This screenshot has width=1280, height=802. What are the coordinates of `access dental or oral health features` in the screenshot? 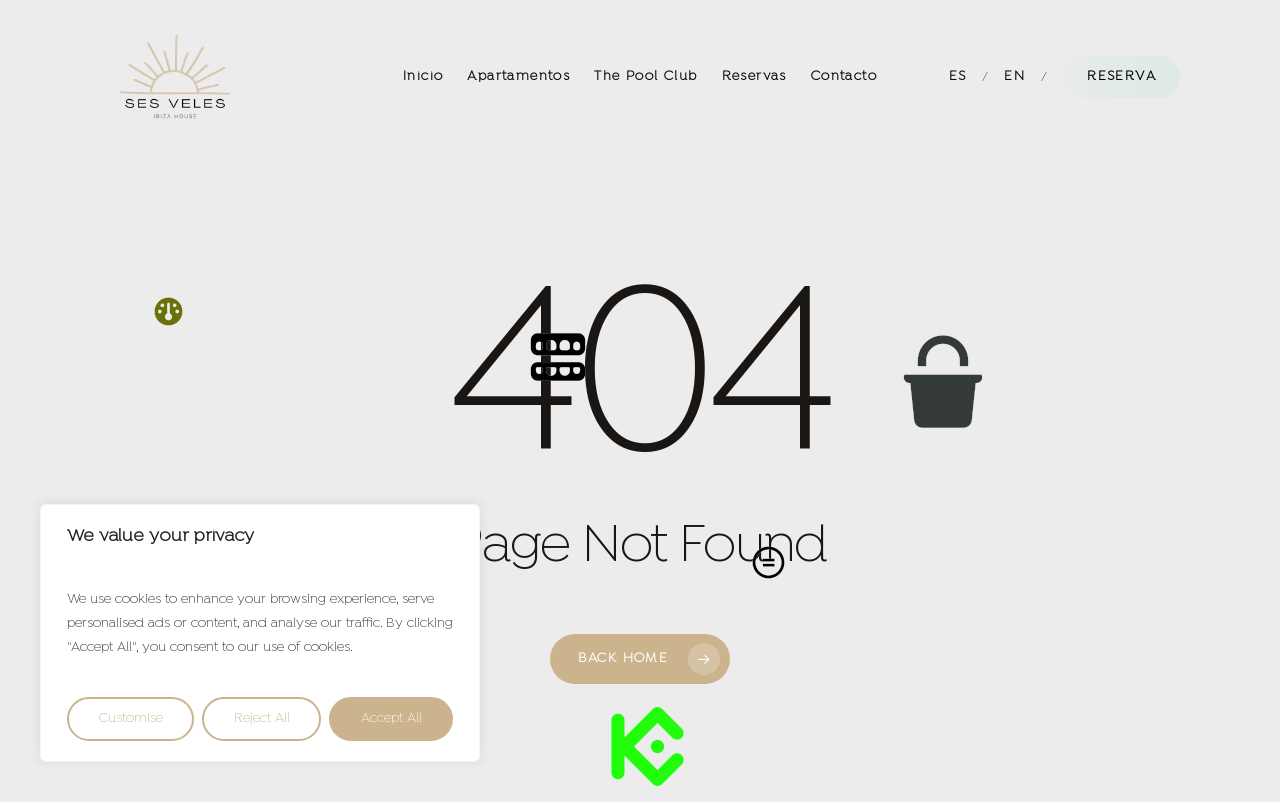 It's located at (558, 357).